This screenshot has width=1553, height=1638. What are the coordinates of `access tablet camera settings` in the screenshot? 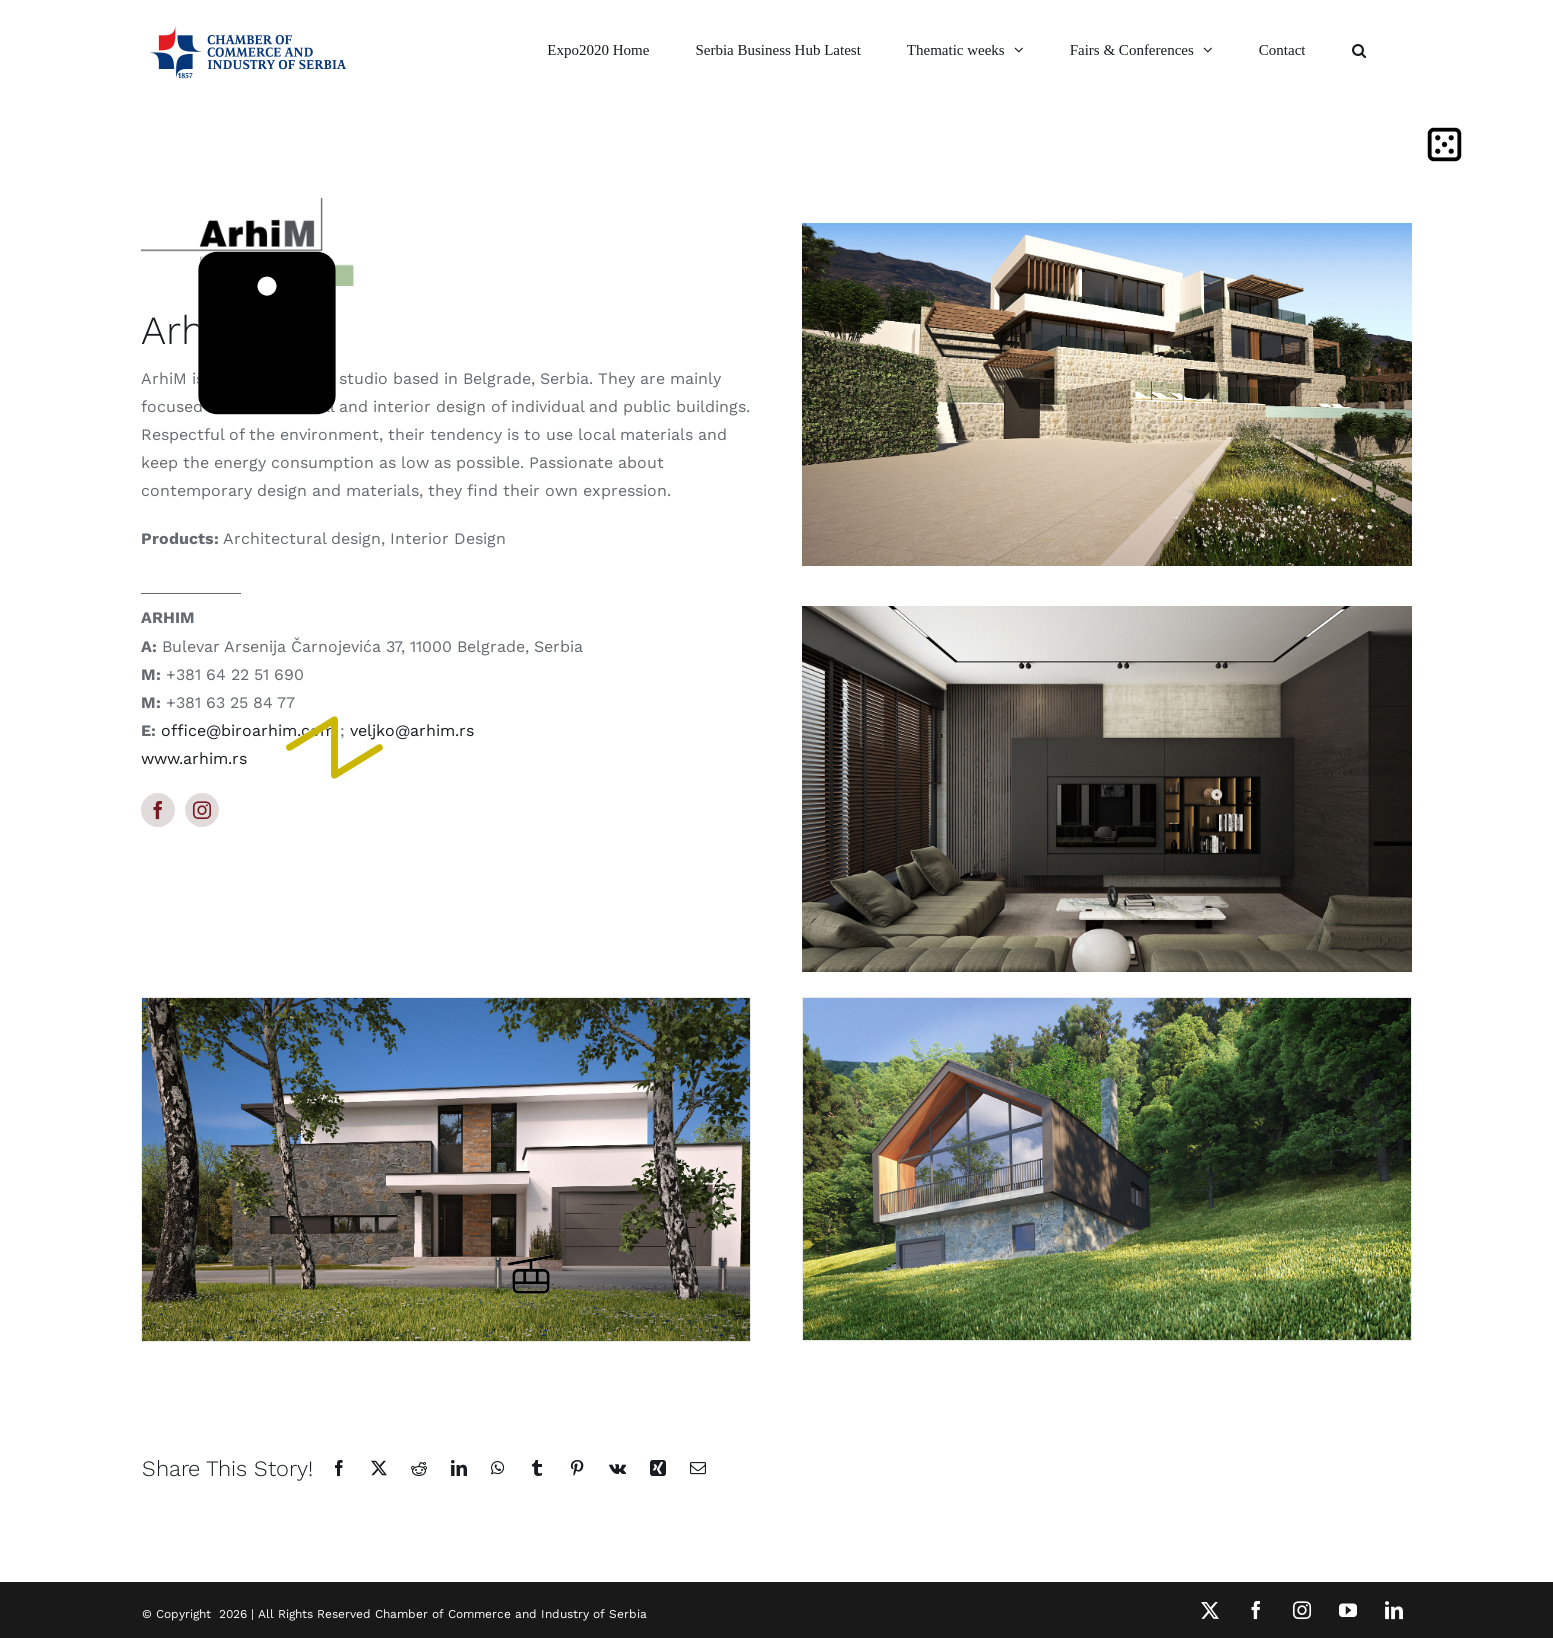 It's located at (267, 333).